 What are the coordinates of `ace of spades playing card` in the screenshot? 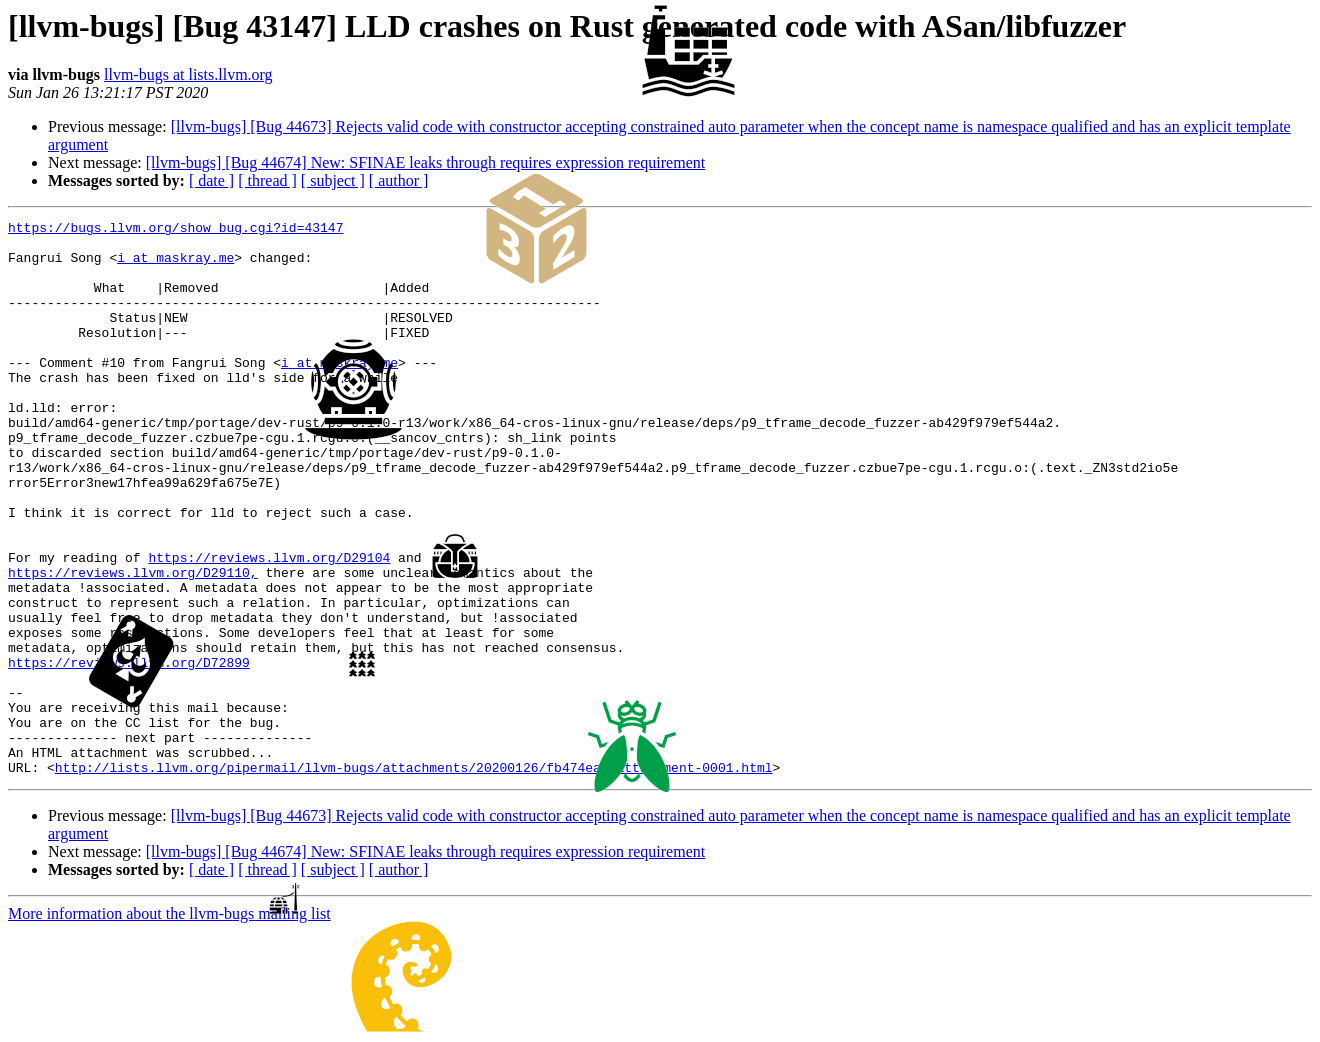 It's located at (131, 661).